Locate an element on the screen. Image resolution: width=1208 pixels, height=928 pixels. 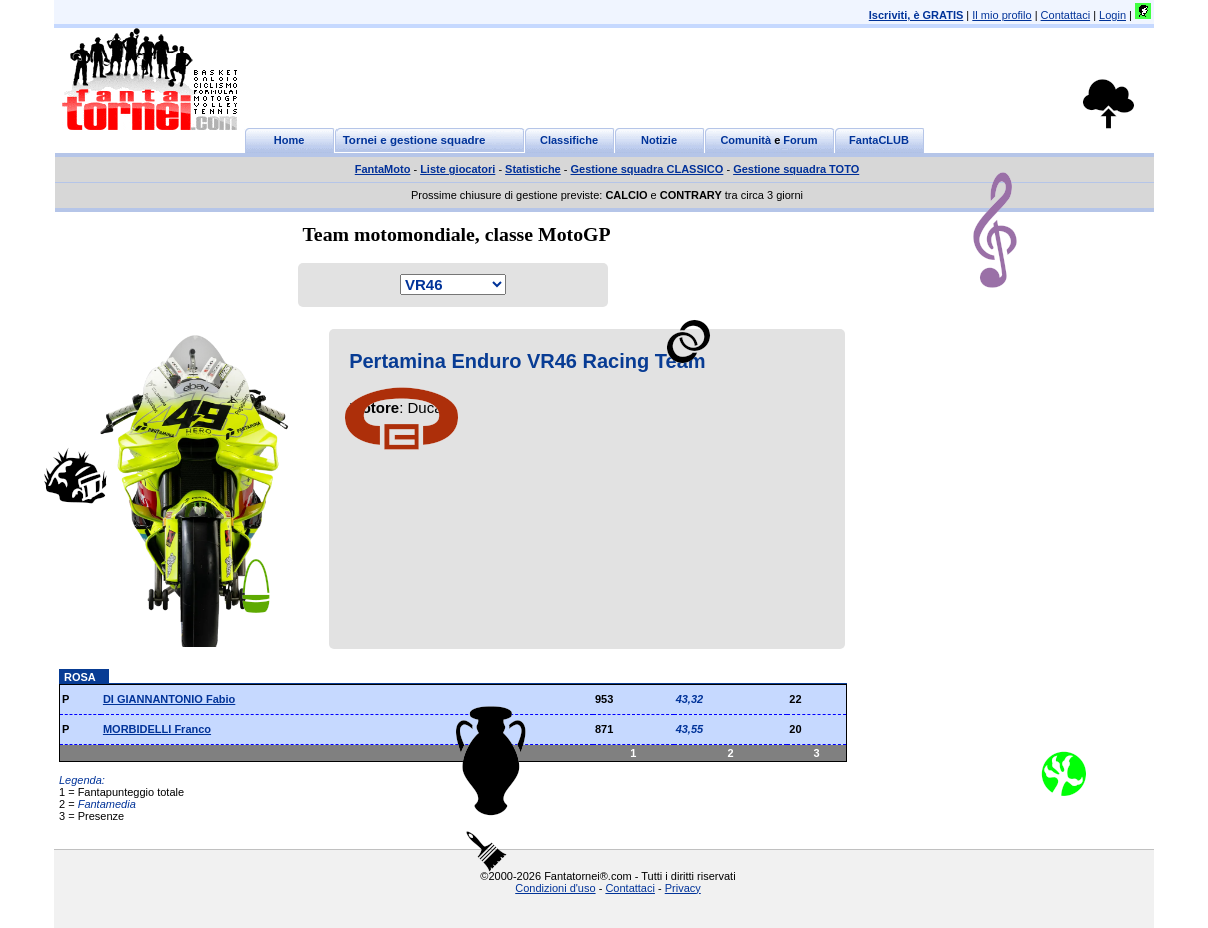
browse ancient or historical artifacts is located at coordinates (491, 761).